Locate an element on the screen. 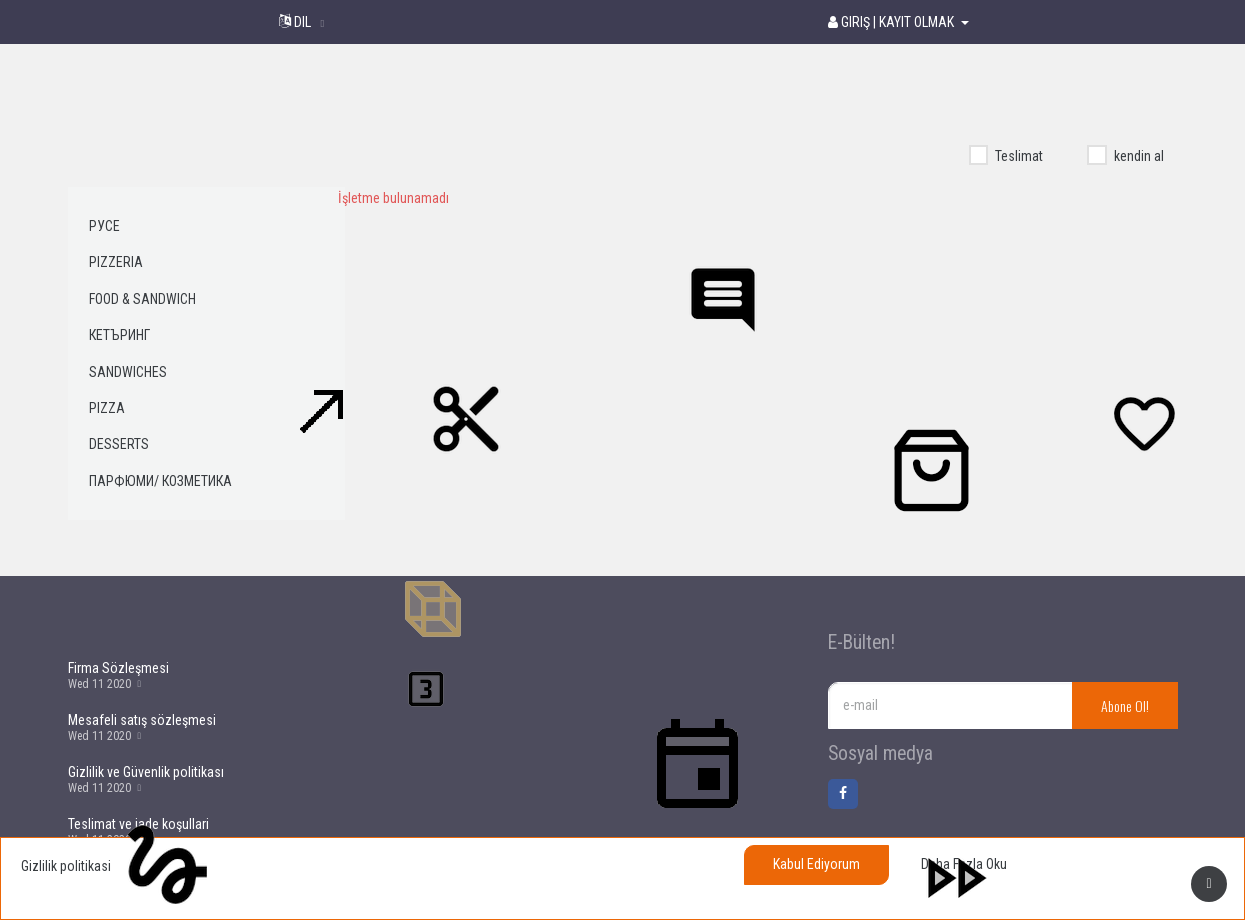 The width and height of the screenshot is (1245, 920). skip forward in media playback is located at coordinates (955, 878).